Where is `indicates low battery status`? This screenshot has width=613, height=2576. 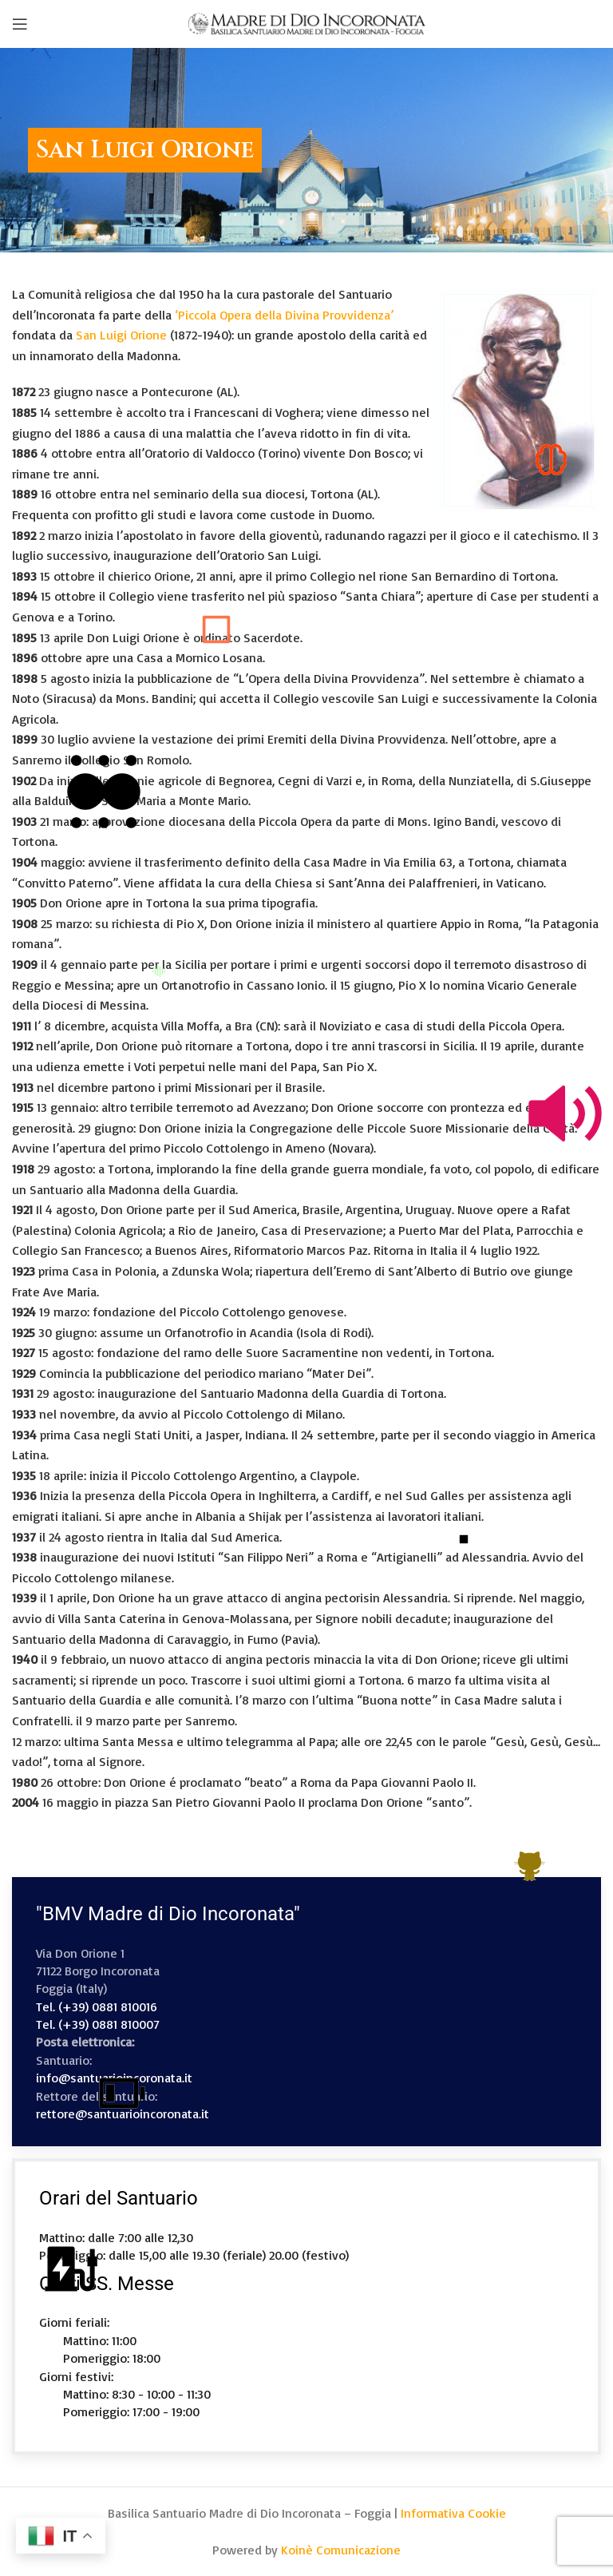
indicates low battery status is located at coordinates (121, 2093).